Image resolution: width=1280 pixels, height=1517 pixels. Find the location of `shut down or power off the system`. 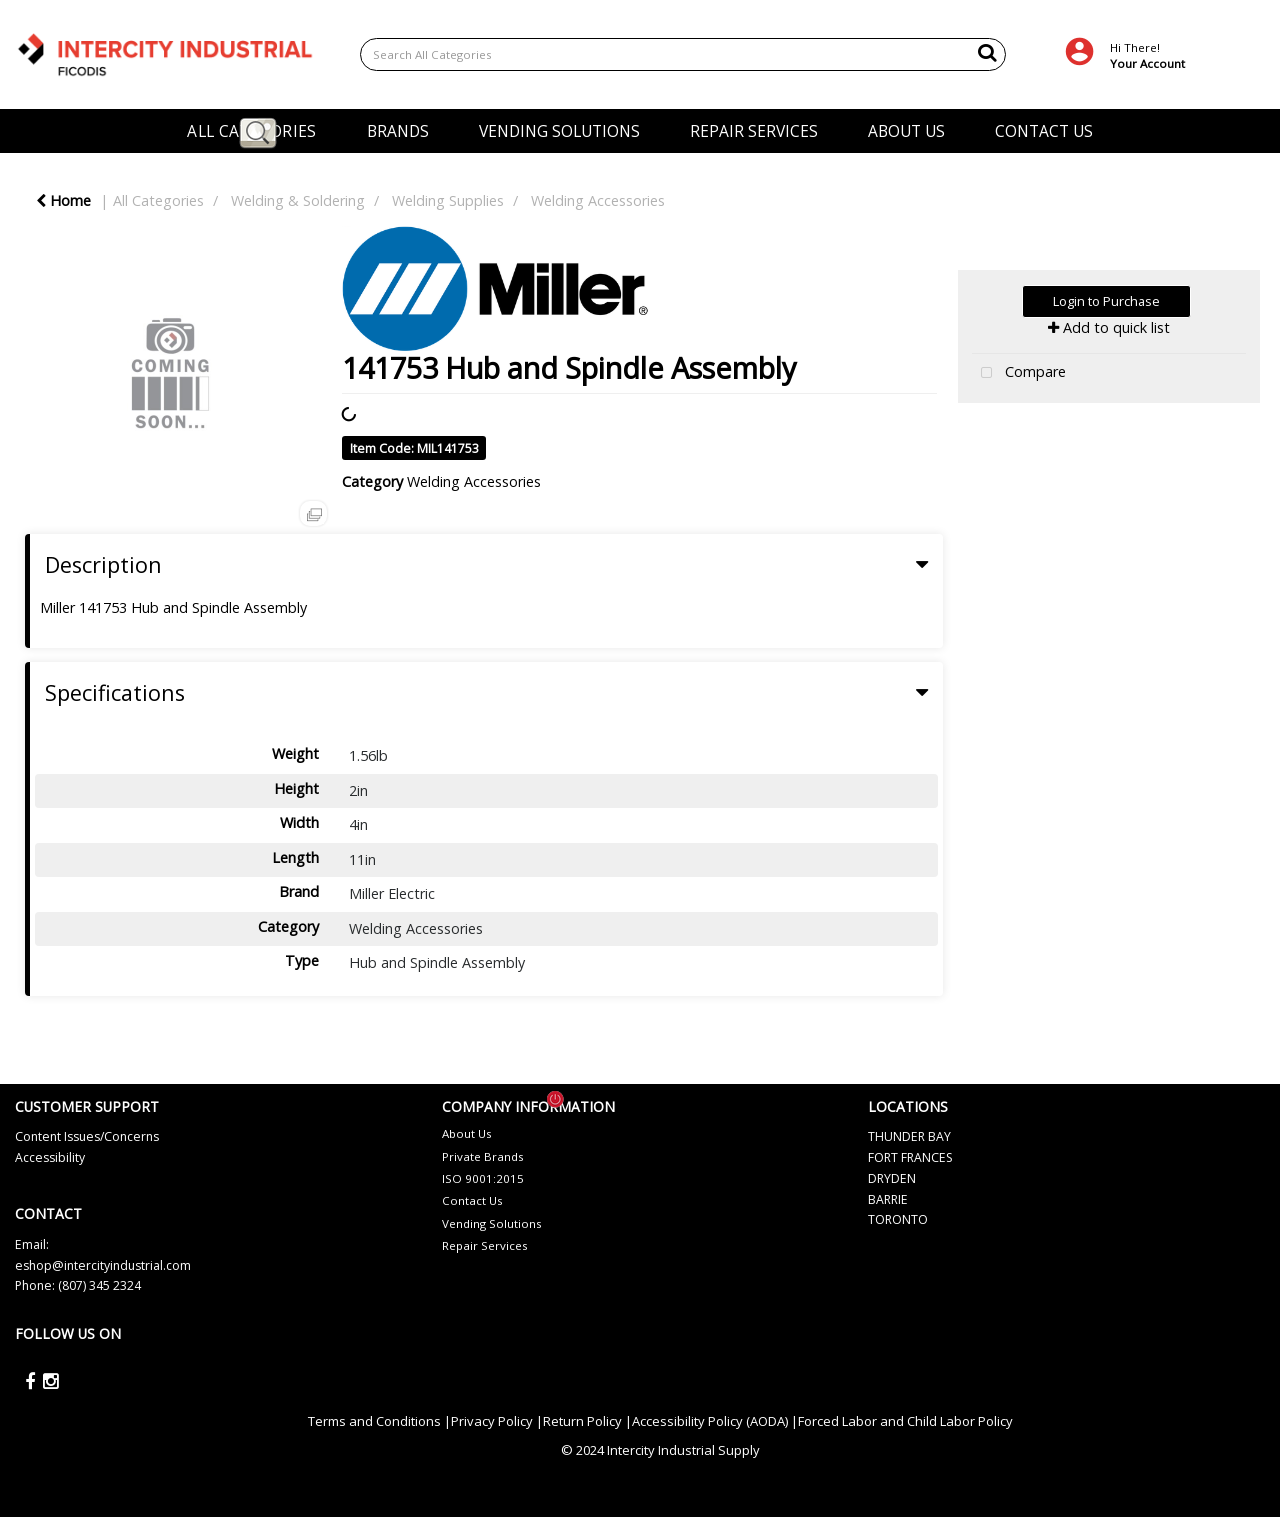

shut down or power off the system is located at coordinates (555, 1099).